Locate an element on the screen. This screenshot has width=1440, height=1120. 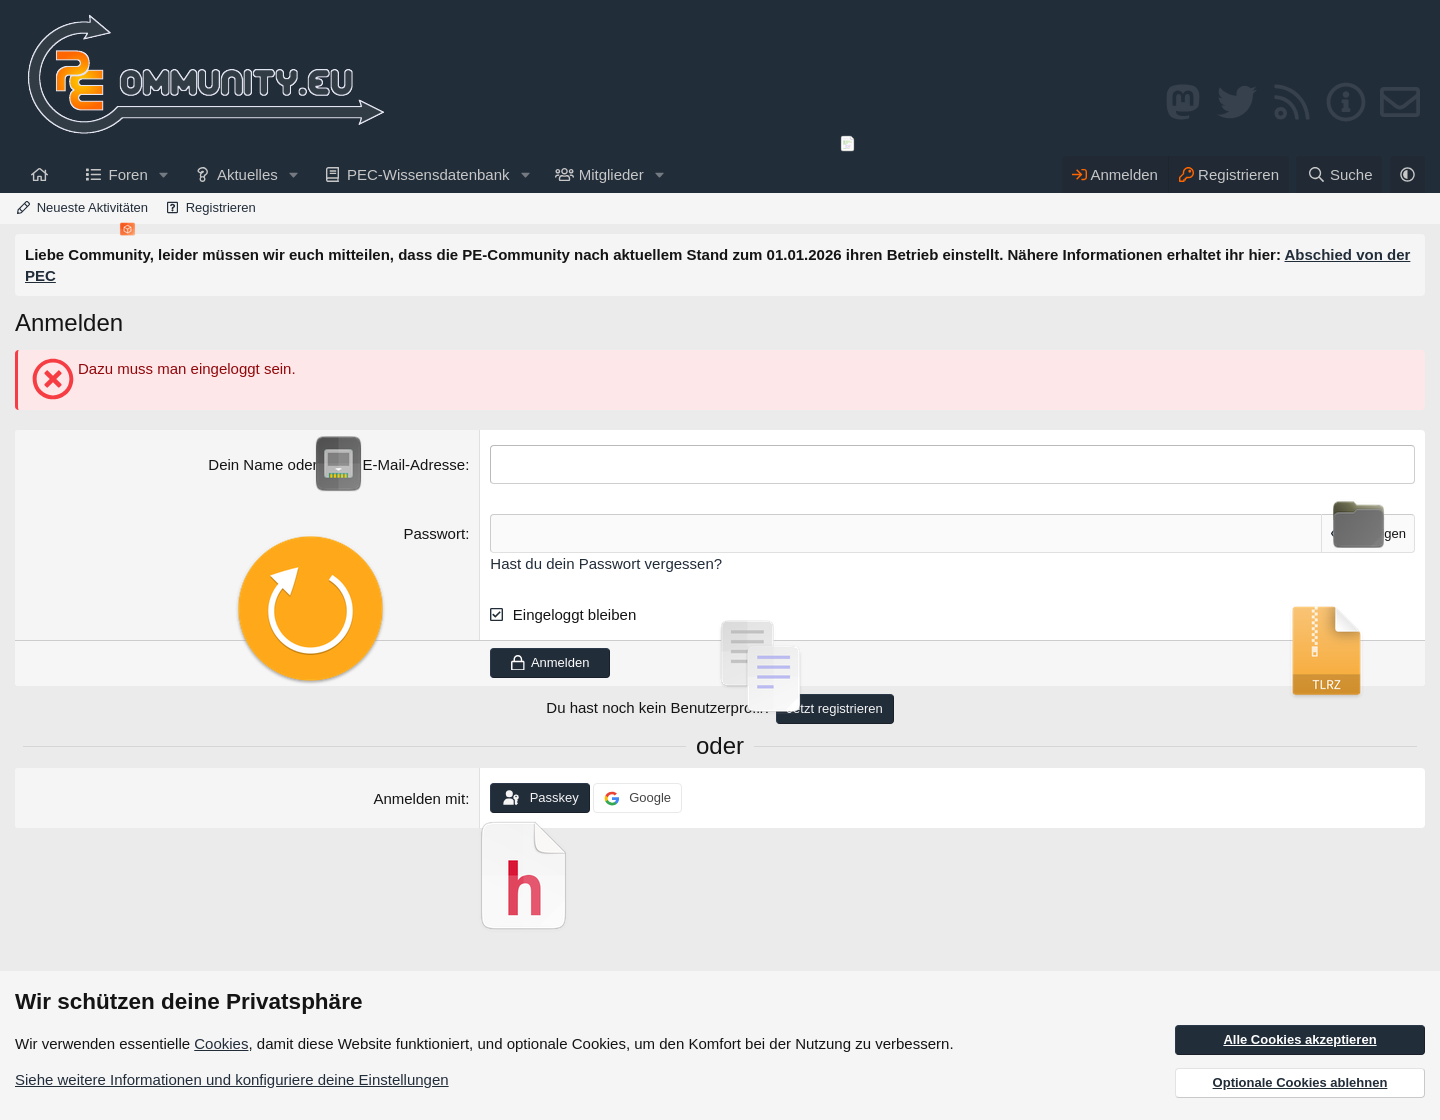
restart the system is located at coordinates (310, 608).